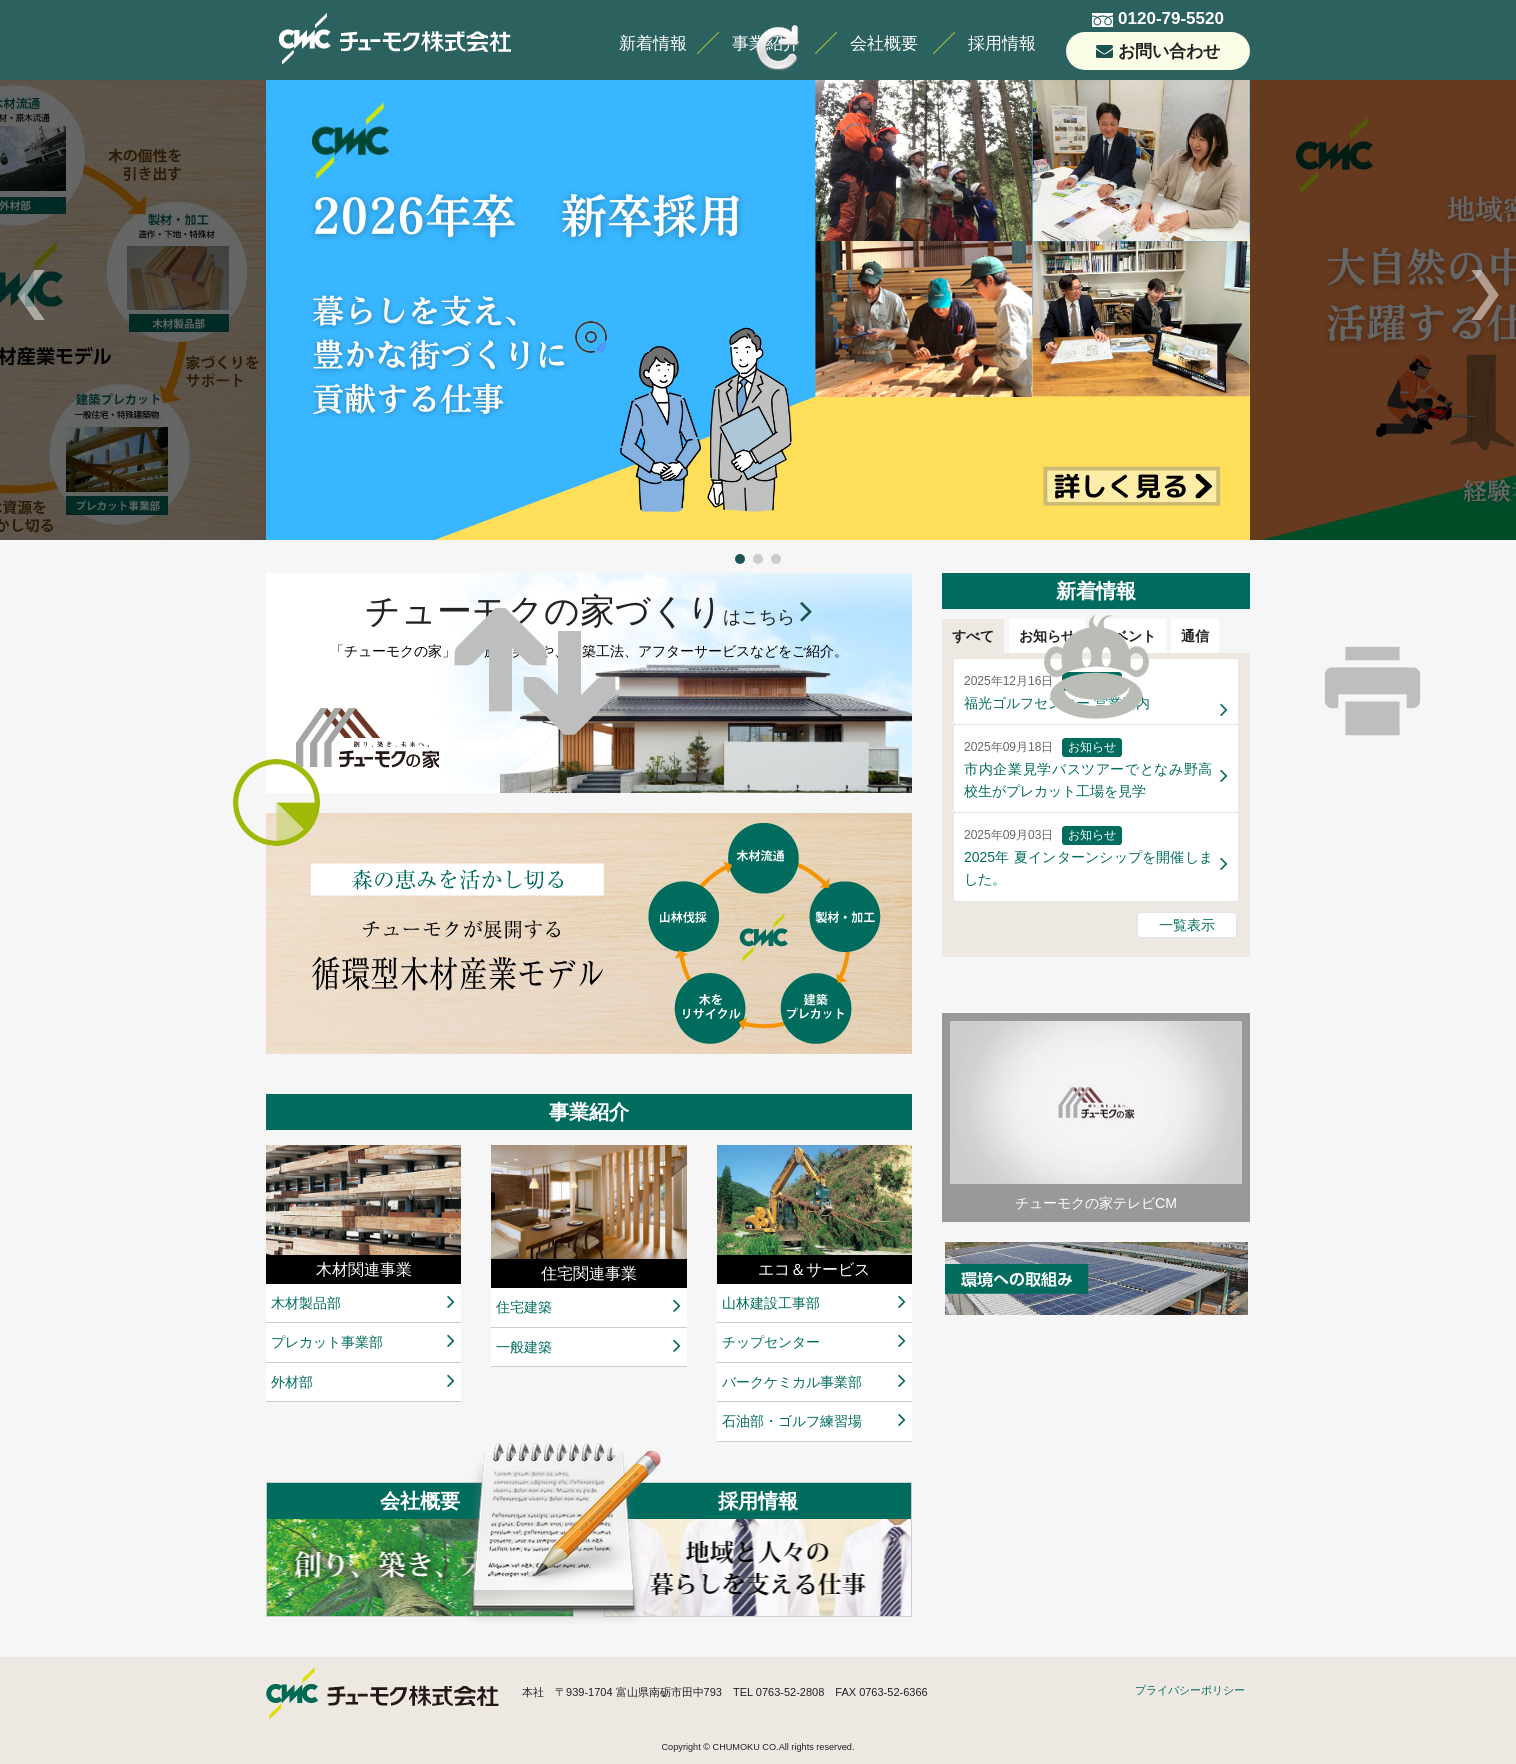  Describe the element at coordinates (777, 48) in the screenshot. I see `refresh the current view or page` at that location.